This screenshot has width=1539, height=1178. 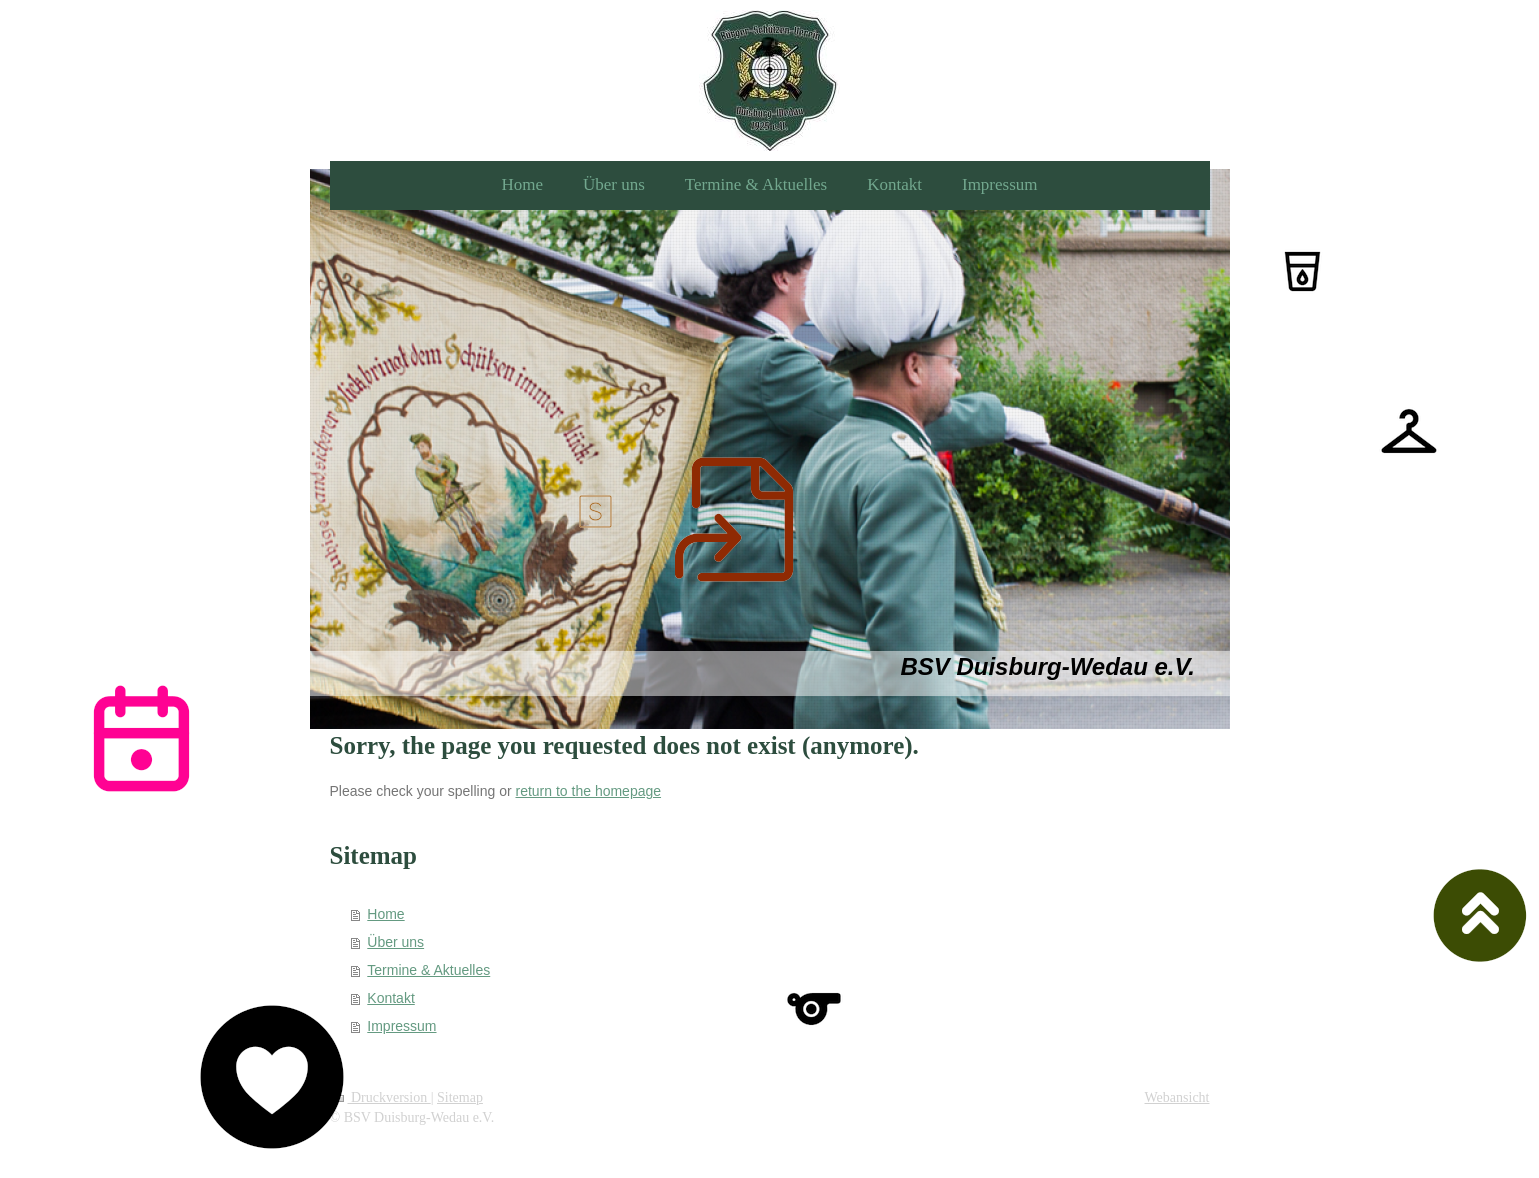 What do you see at coordinates (742, 519) in the screenshot?
I see `open a linked or referenced file` at bounding box center [742, 519].